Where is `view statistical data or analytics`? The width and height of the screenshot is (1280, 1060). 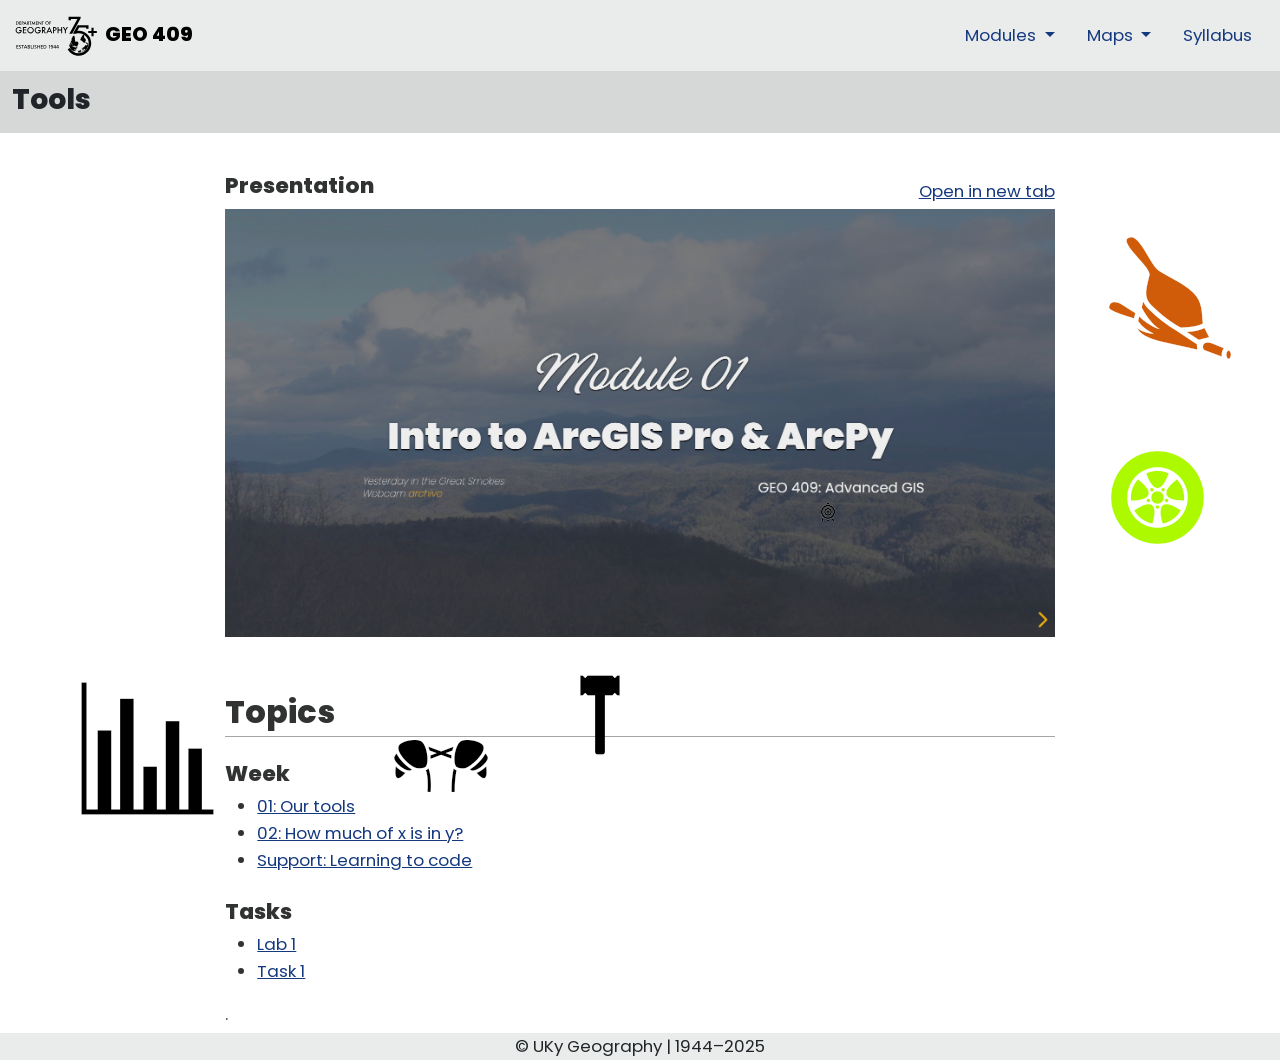 view statistical data or analytics is located at coordinates (147, 748).